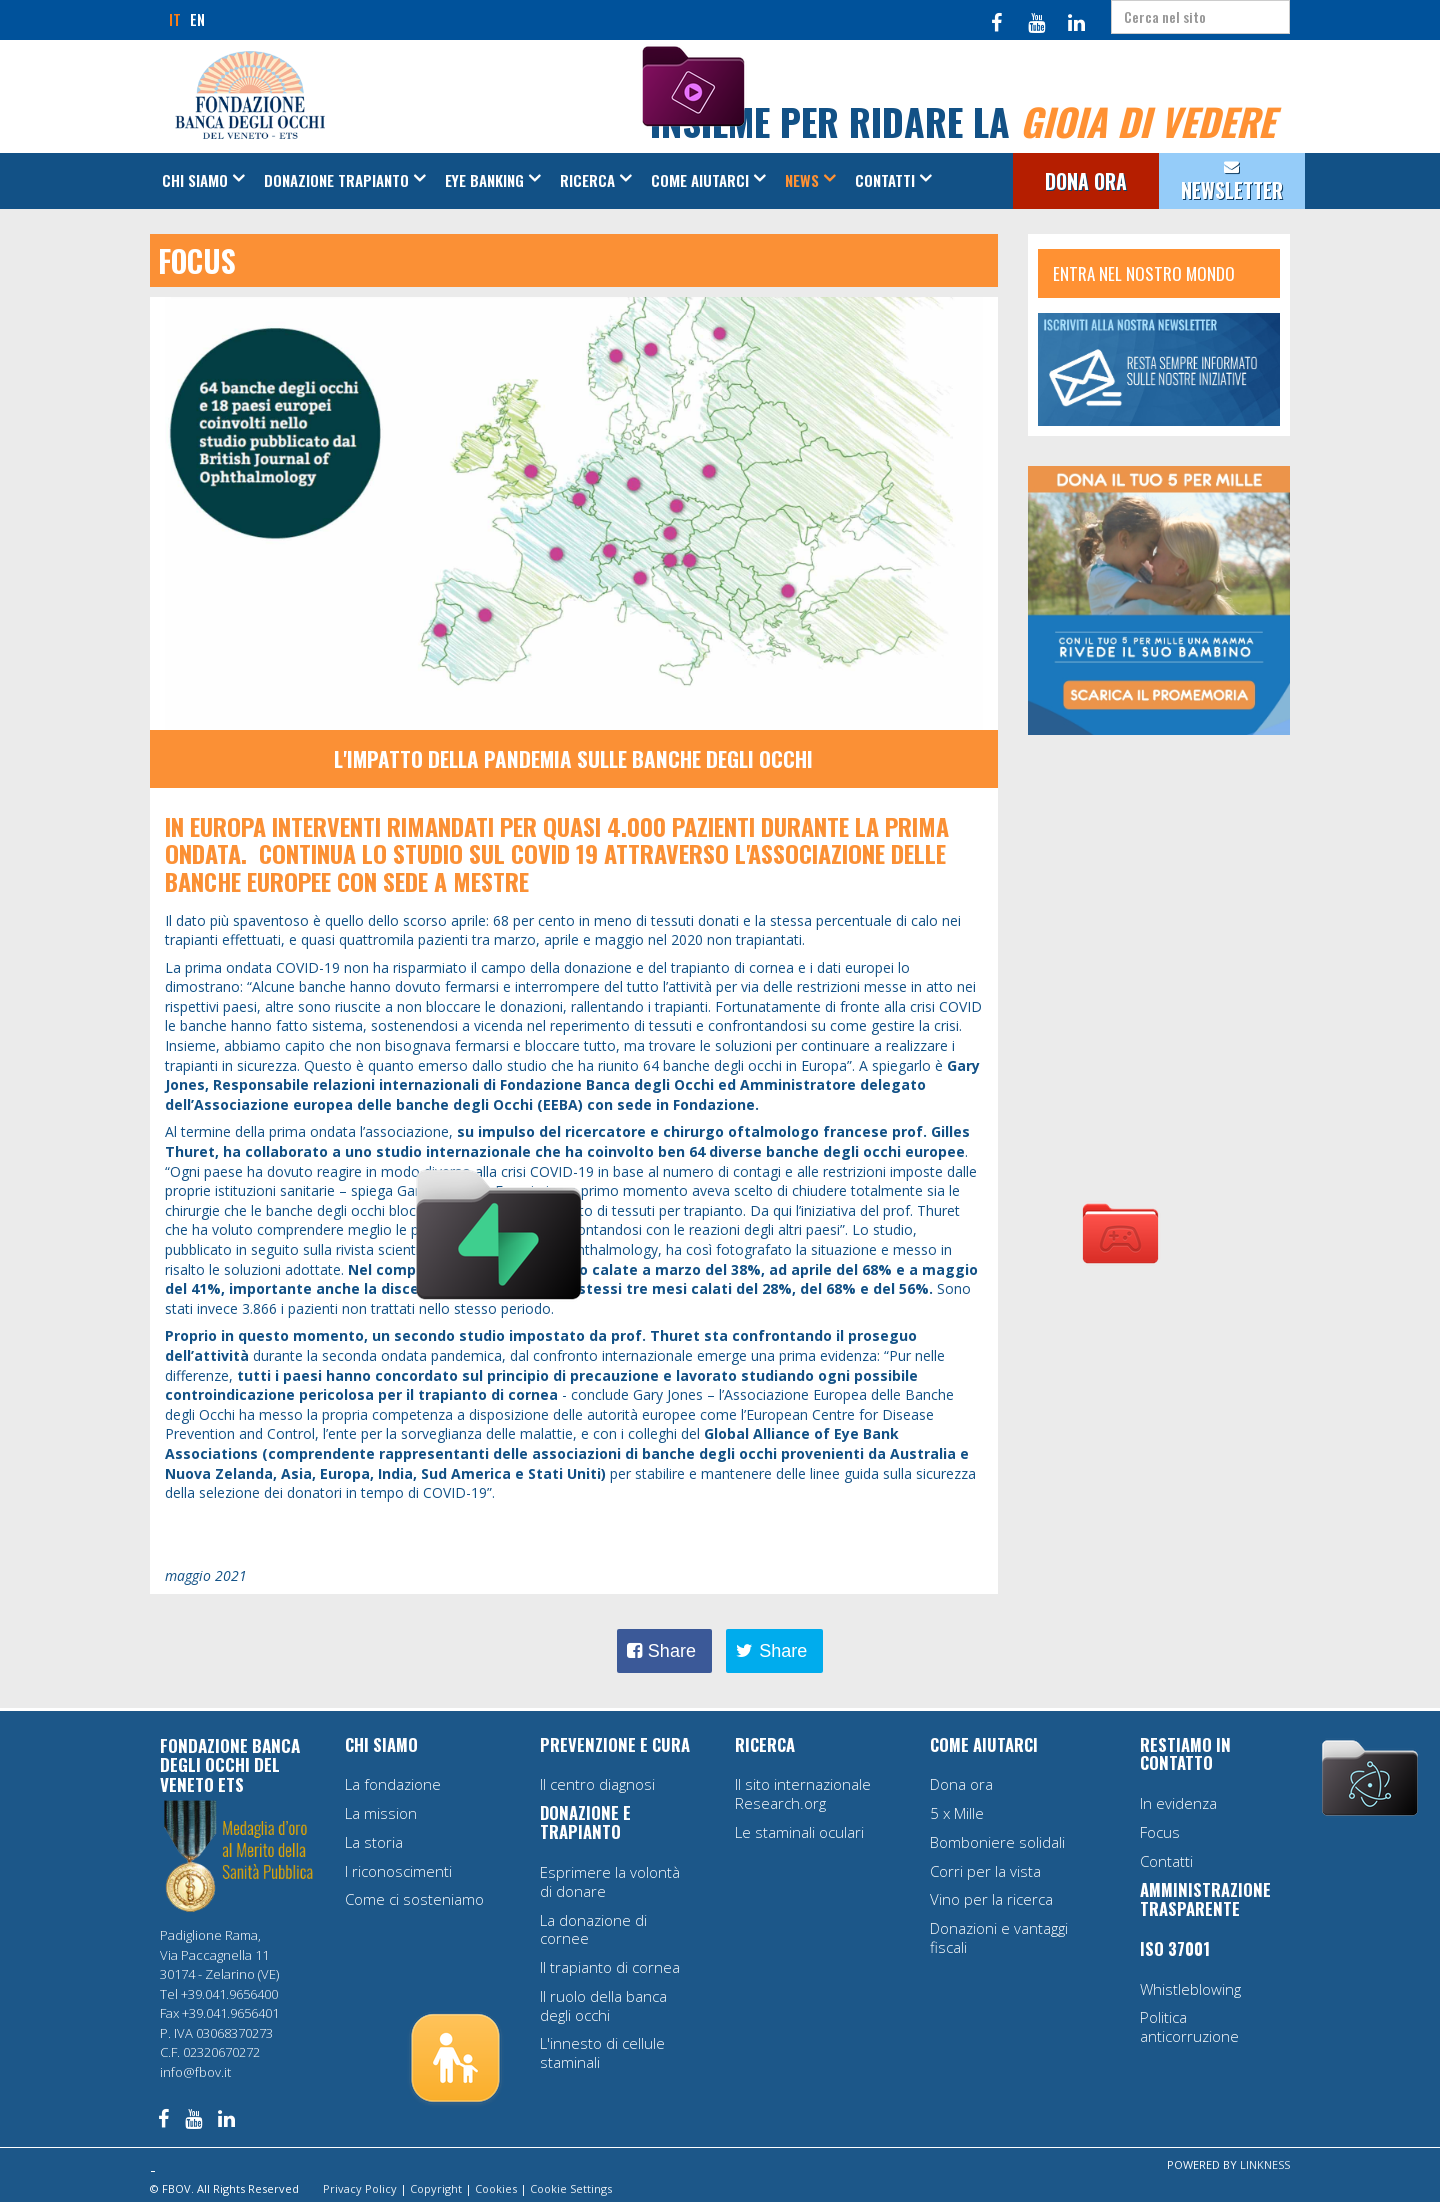 The width and height of the screenshot is (1440, 2202). What do you see at coordinates (693, 89) in the screenshot?
I see `open adobe premiere elements project folder` at bounding box center [693, 89].